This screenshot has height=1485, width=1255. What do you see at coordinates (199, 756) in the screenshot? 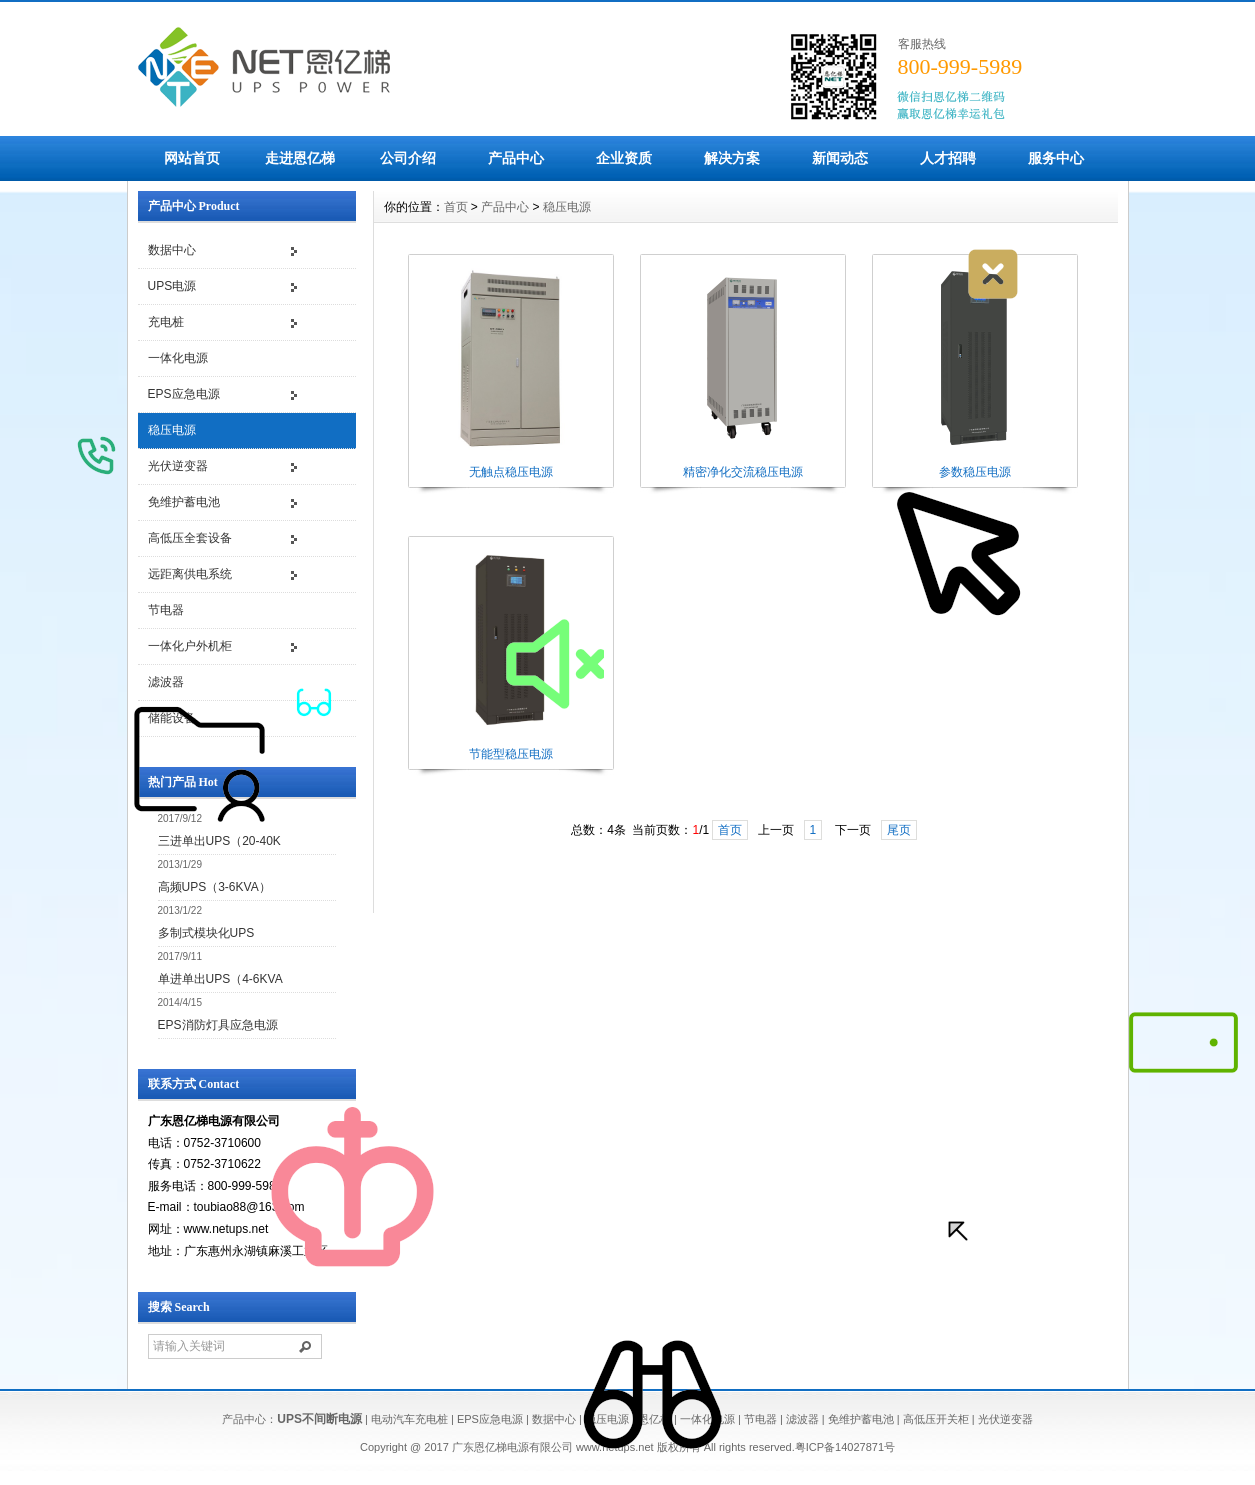
I see `access user-specific files or documents` at bounding box center [199, 756].